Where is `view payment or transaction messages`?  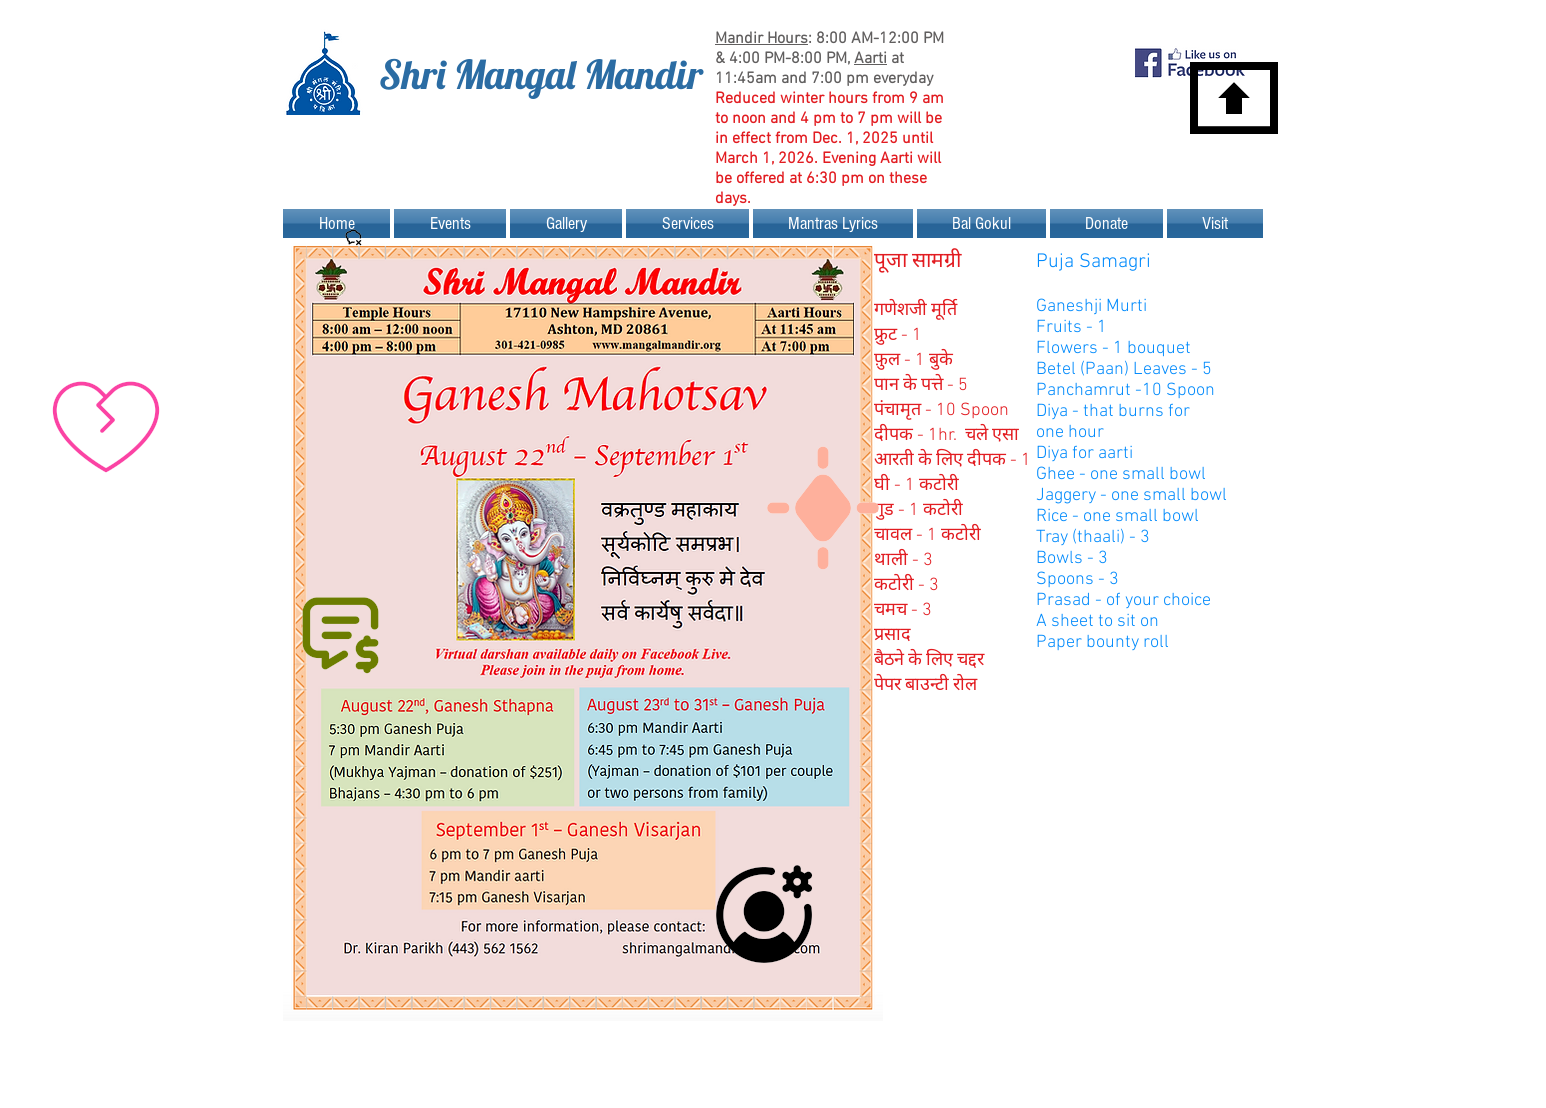 view payment or transaction messages is located at coordinates (340, 631).